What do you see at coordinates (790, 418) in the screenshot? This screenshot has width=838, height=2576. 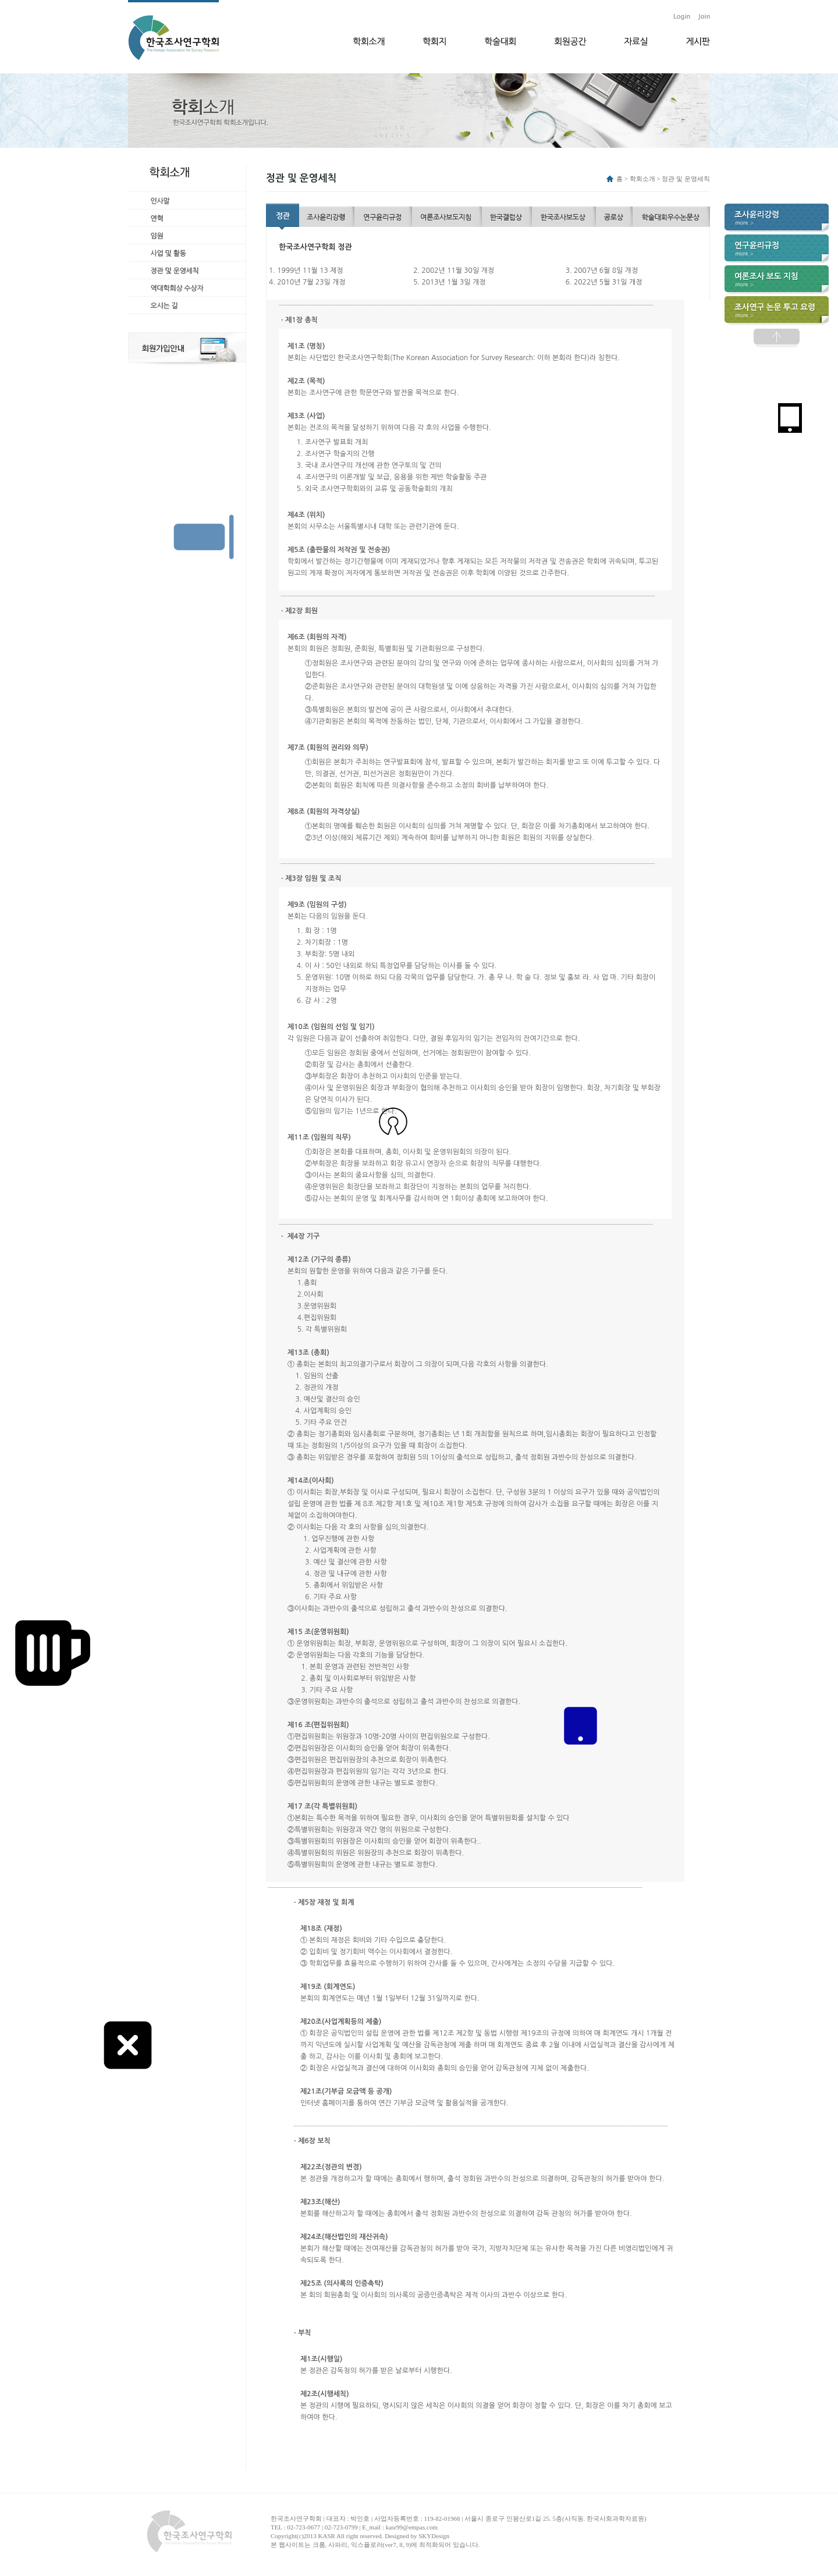 I see `switch to tablet view or layout` at bounding box center [790, 418].